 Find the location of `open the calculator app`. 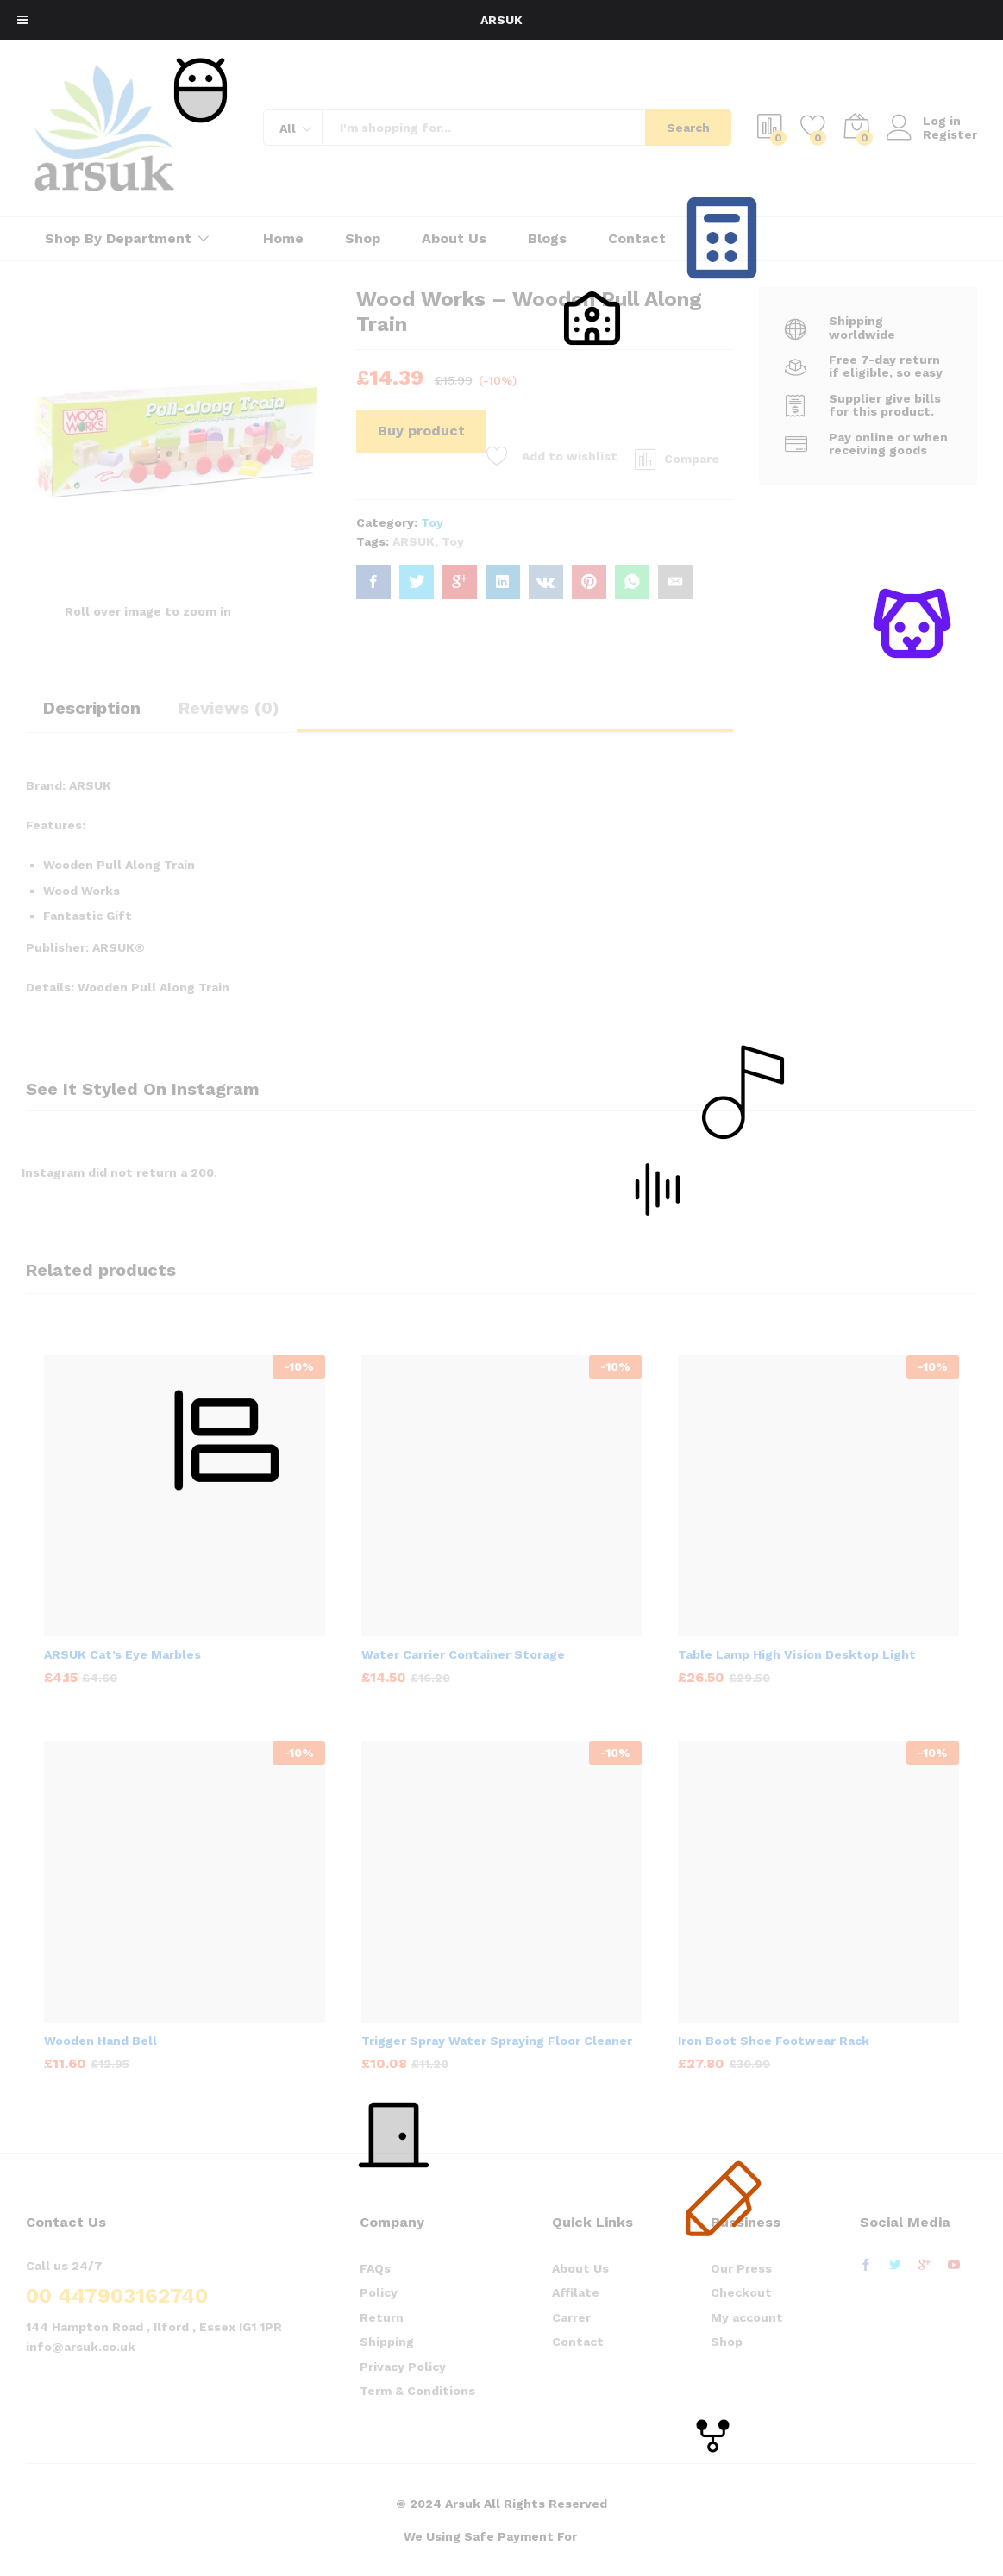

open the calculator app is located at coordinates (722, 238).